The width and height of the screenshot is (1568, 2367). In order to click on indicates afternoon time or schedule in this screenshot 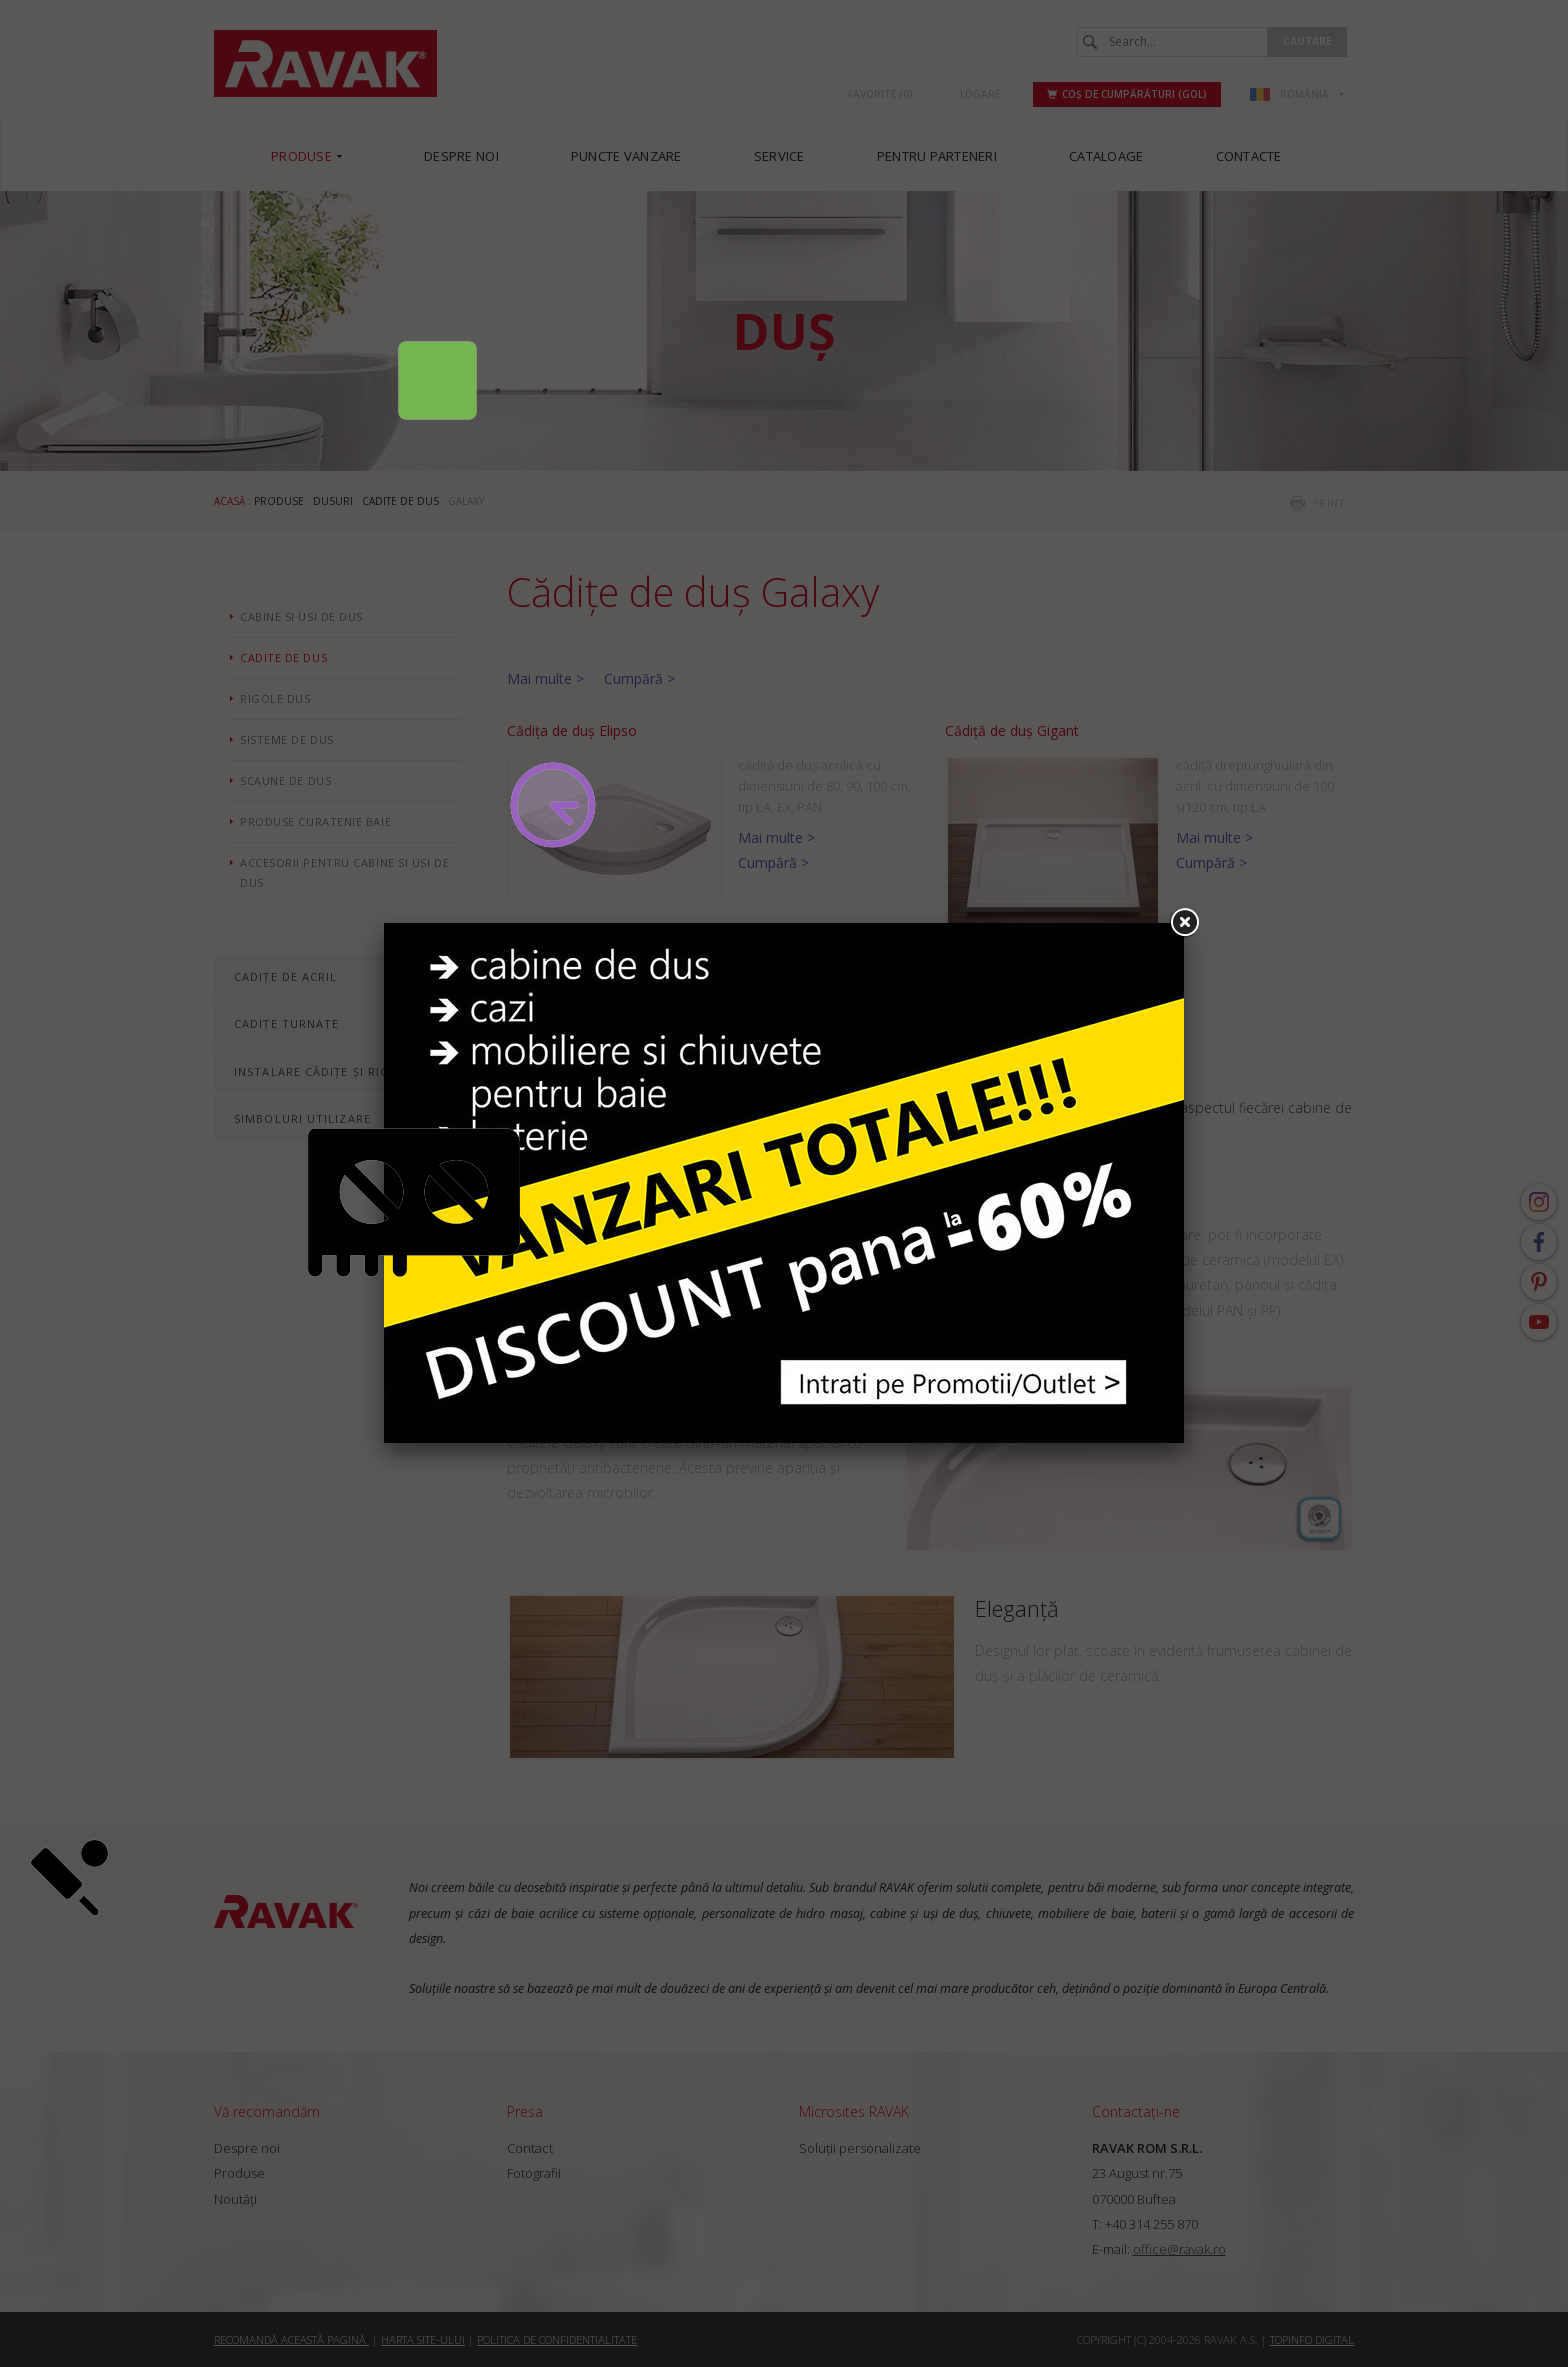, I will do `click(553, 805)`.